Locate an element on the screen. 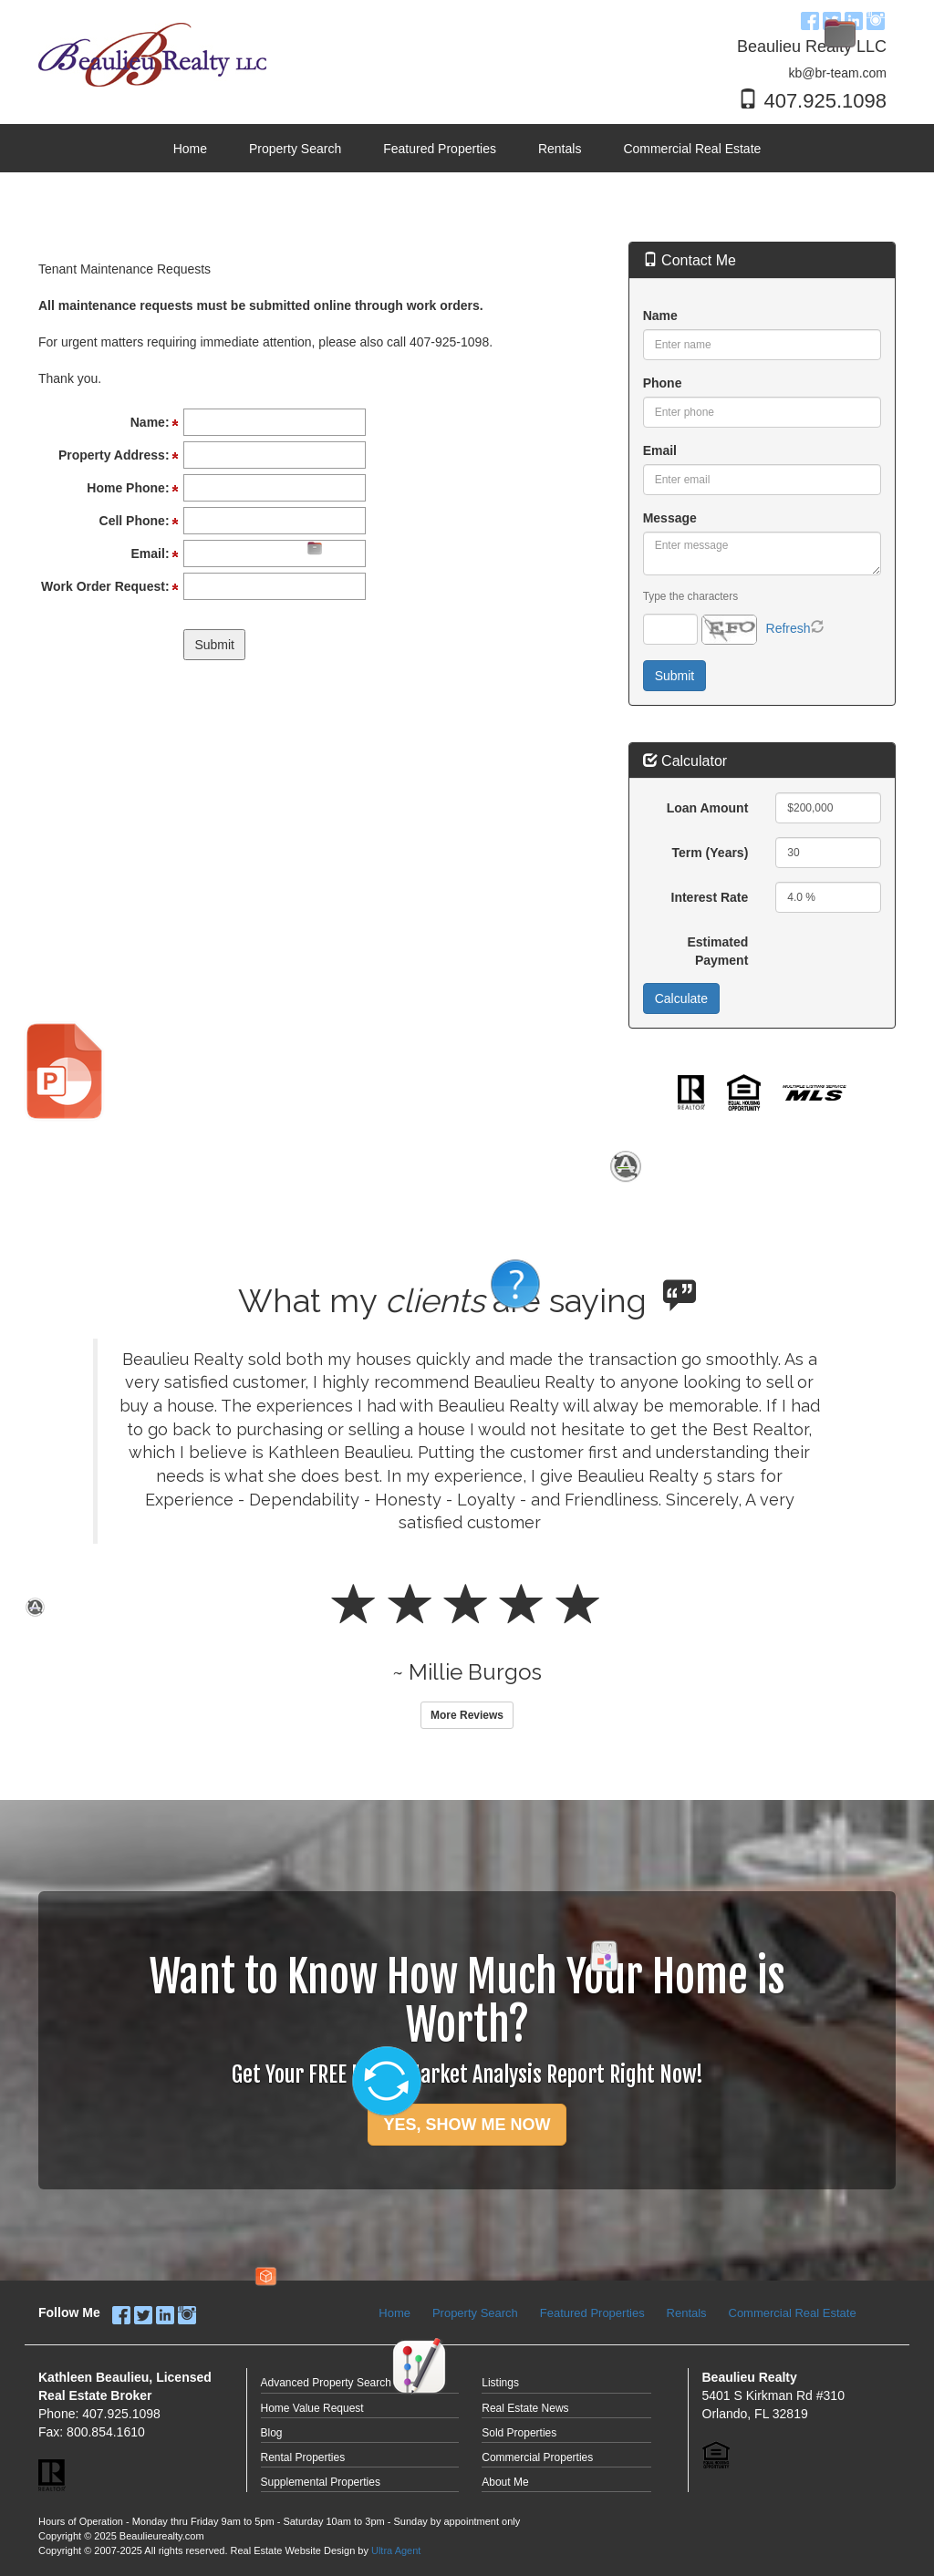  open the file manager application is located at coordinates (315, 548).